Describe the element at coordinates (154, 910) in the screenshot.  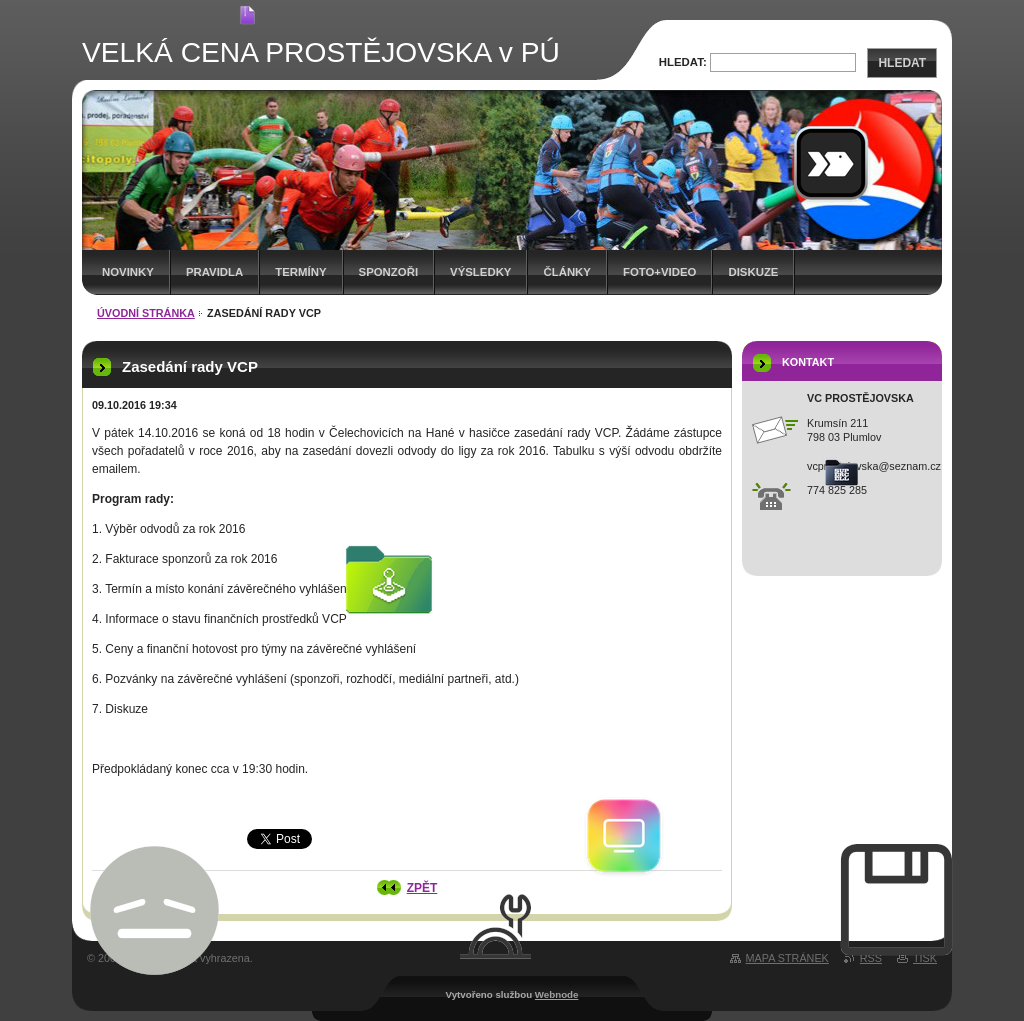
I see `indicates user is tired or exhausted` at that location.